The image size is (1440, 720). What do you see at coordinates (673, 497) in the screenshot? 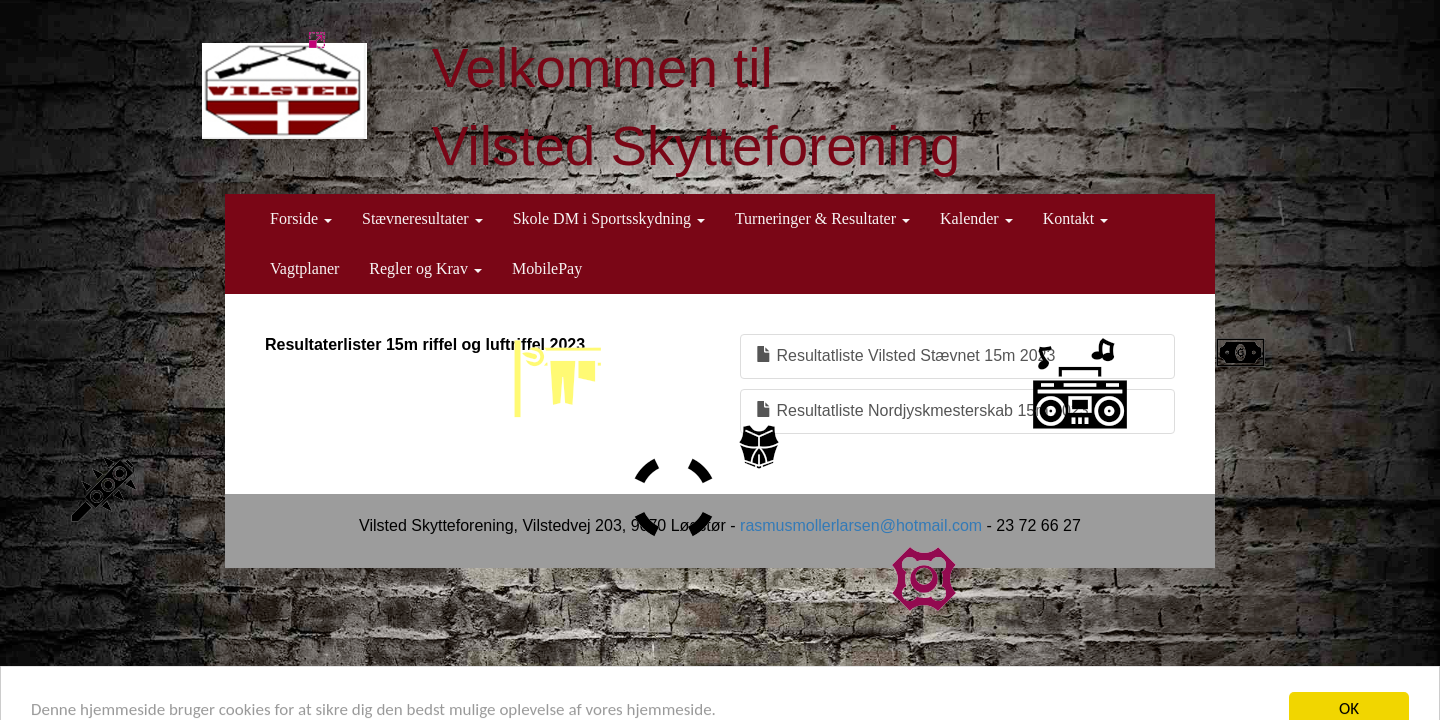
I see `tap to select an item or target` at bounding box center [673, 497].